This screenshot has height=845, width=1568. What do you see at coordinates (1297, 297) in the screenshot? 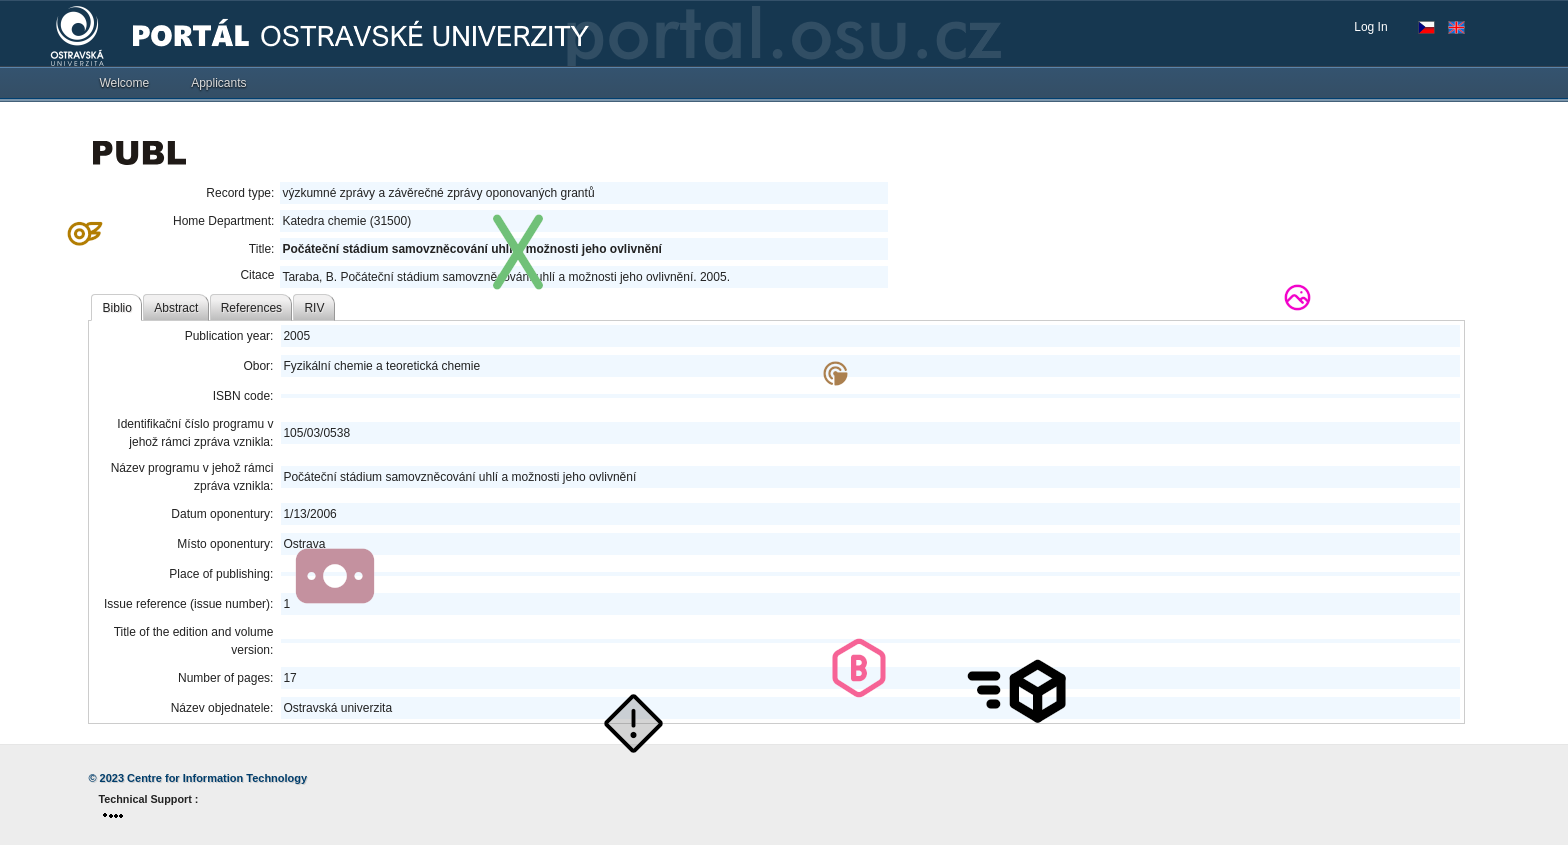
I see `view photo gallery` at bounding box center [1297, 297].